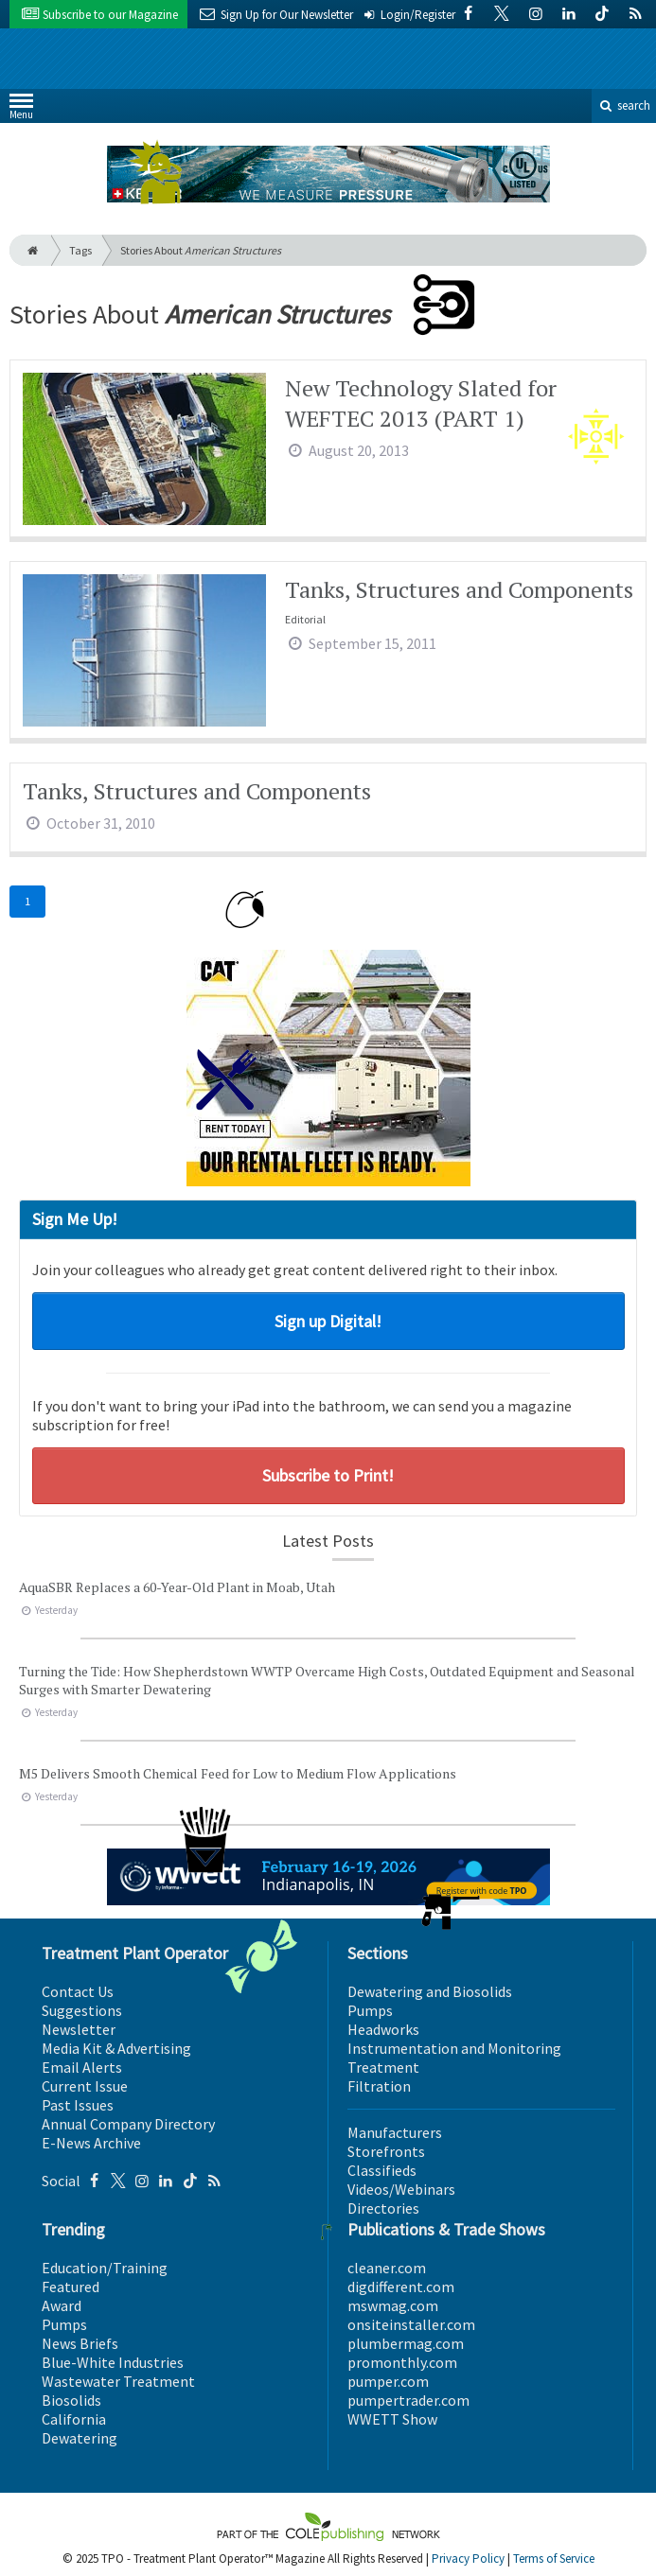  I want to click on select weapon or firearm in game inventory, so click(451, 1912).